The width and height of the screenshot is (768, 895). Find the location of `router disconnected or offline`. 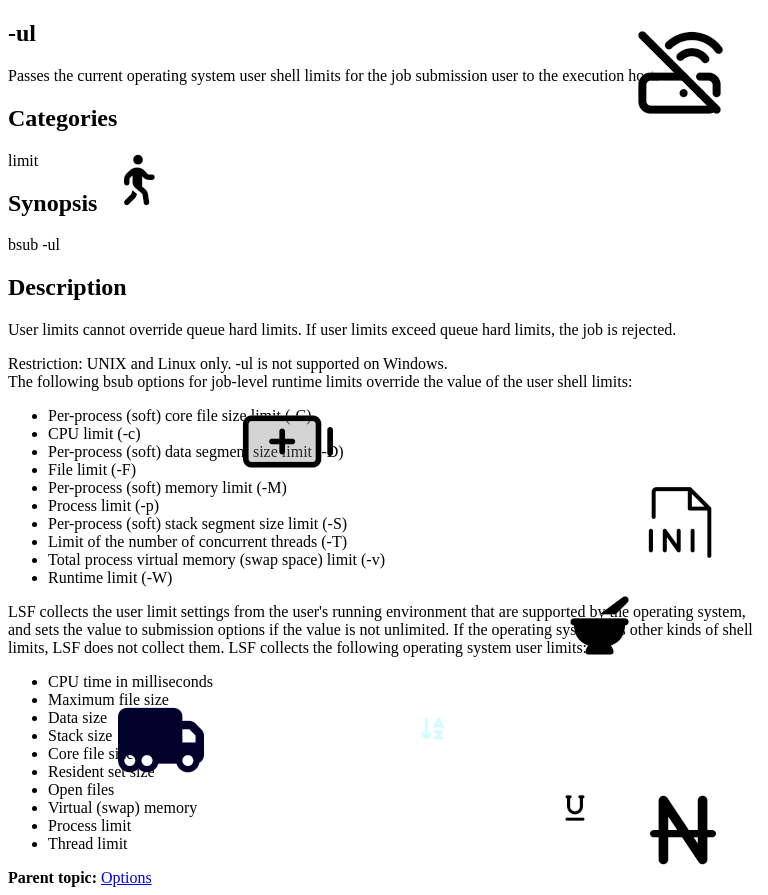

router disconnected or offline is located at coordinates (679, 72).